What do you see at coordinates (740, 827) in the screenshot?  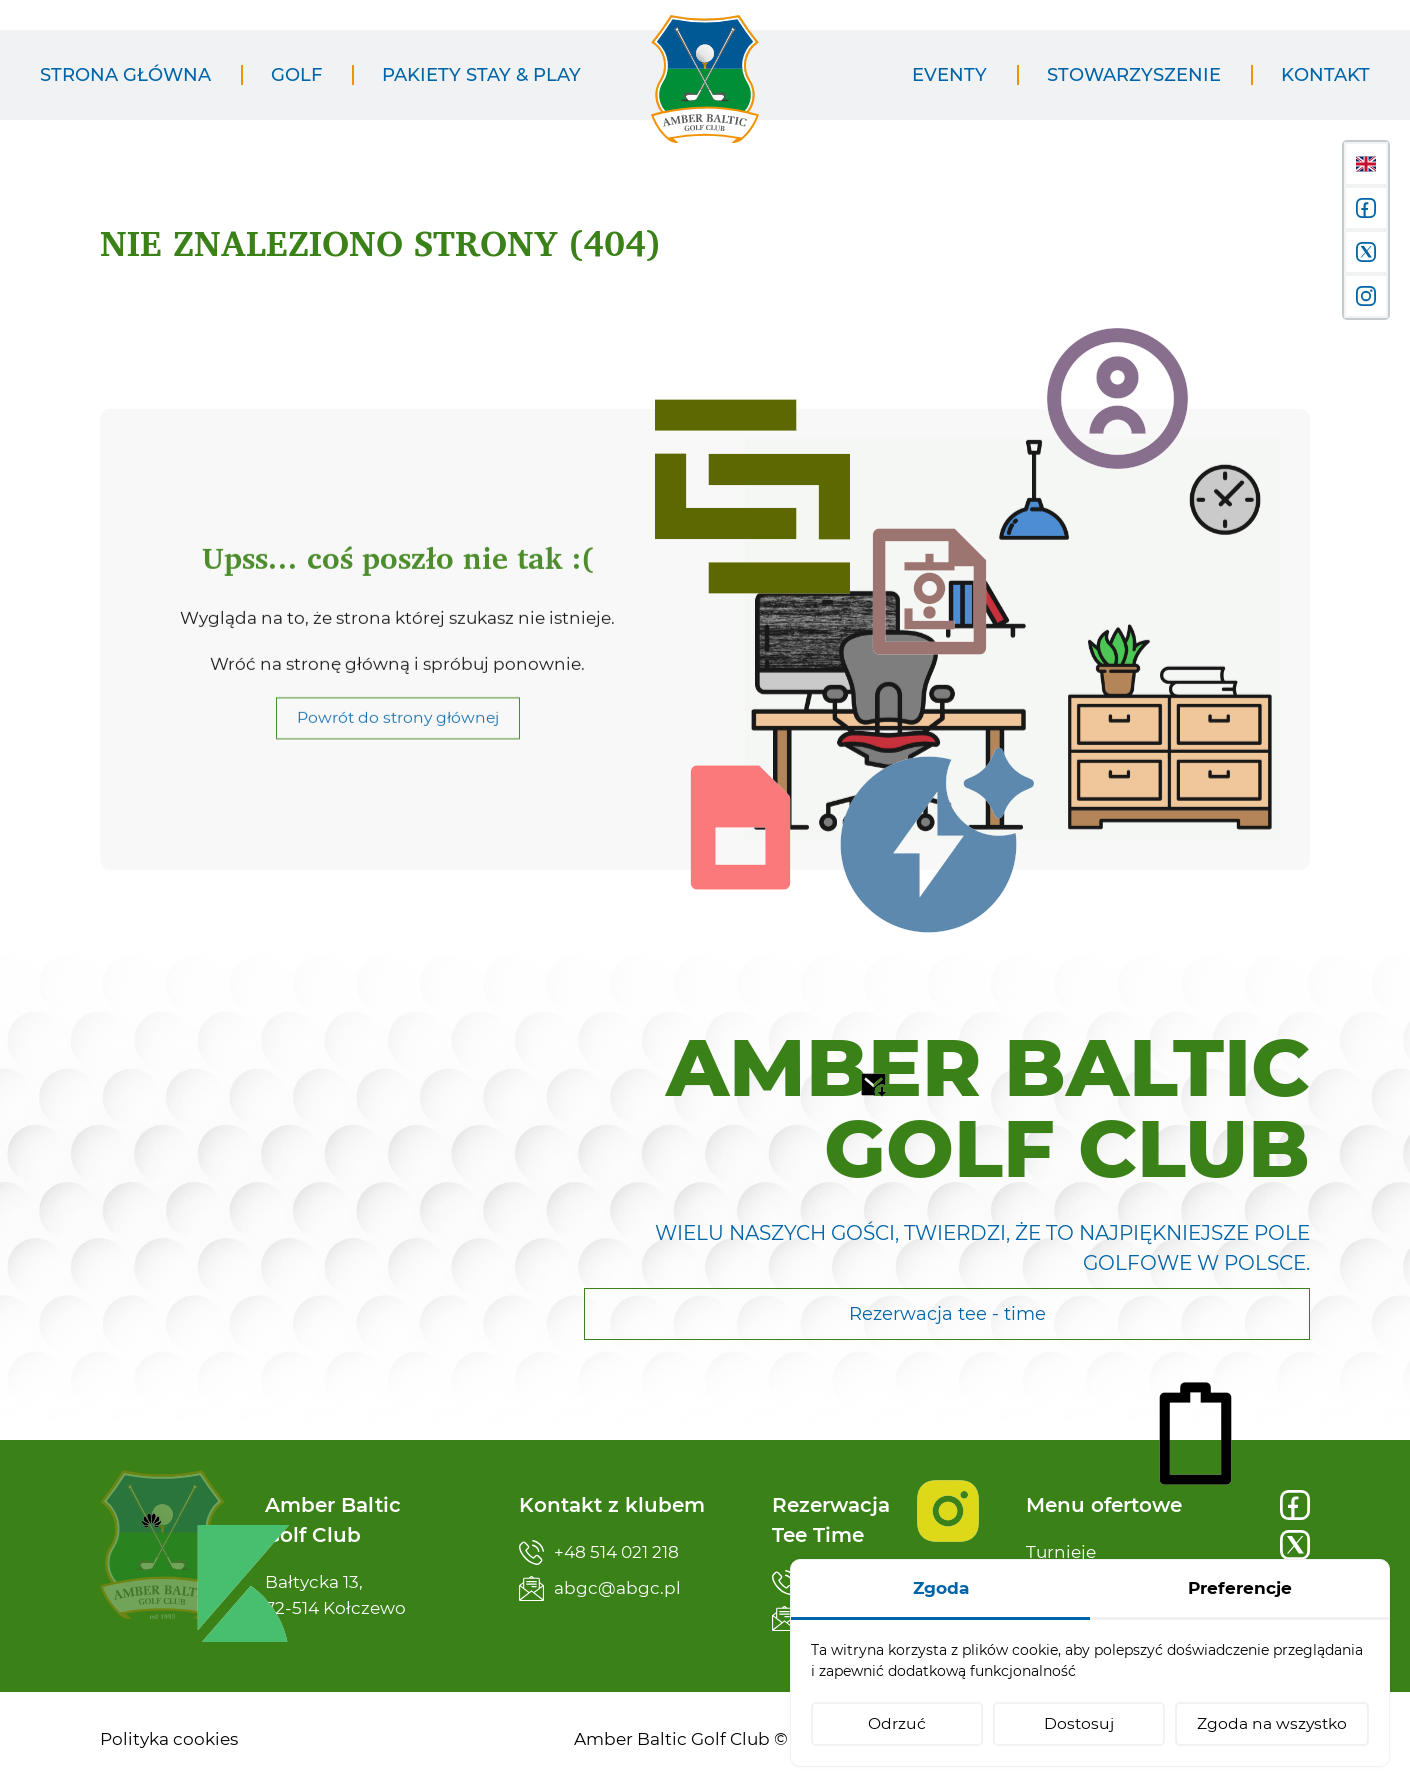 I see `view SIM card information` at bounding box center [740, 827].